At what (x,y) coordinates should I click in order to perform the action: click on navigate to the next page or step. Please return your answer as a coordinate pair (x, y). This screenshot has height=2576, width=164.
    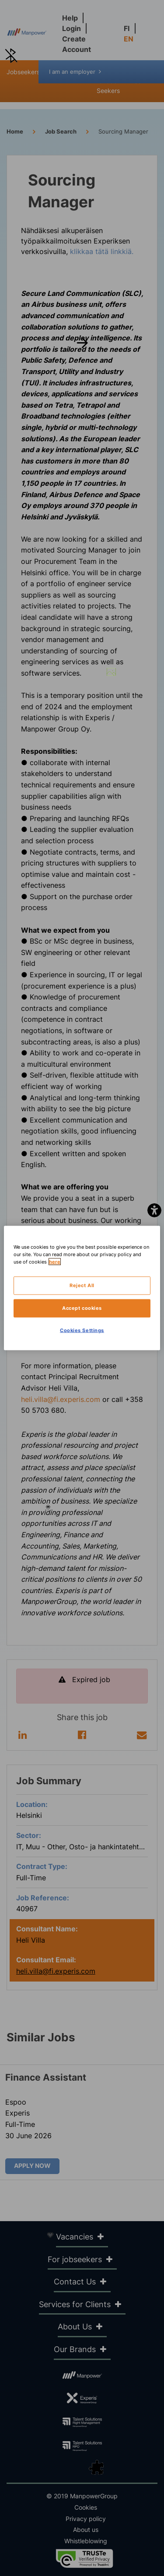
    Looking at the image, I should click on (82, 343).